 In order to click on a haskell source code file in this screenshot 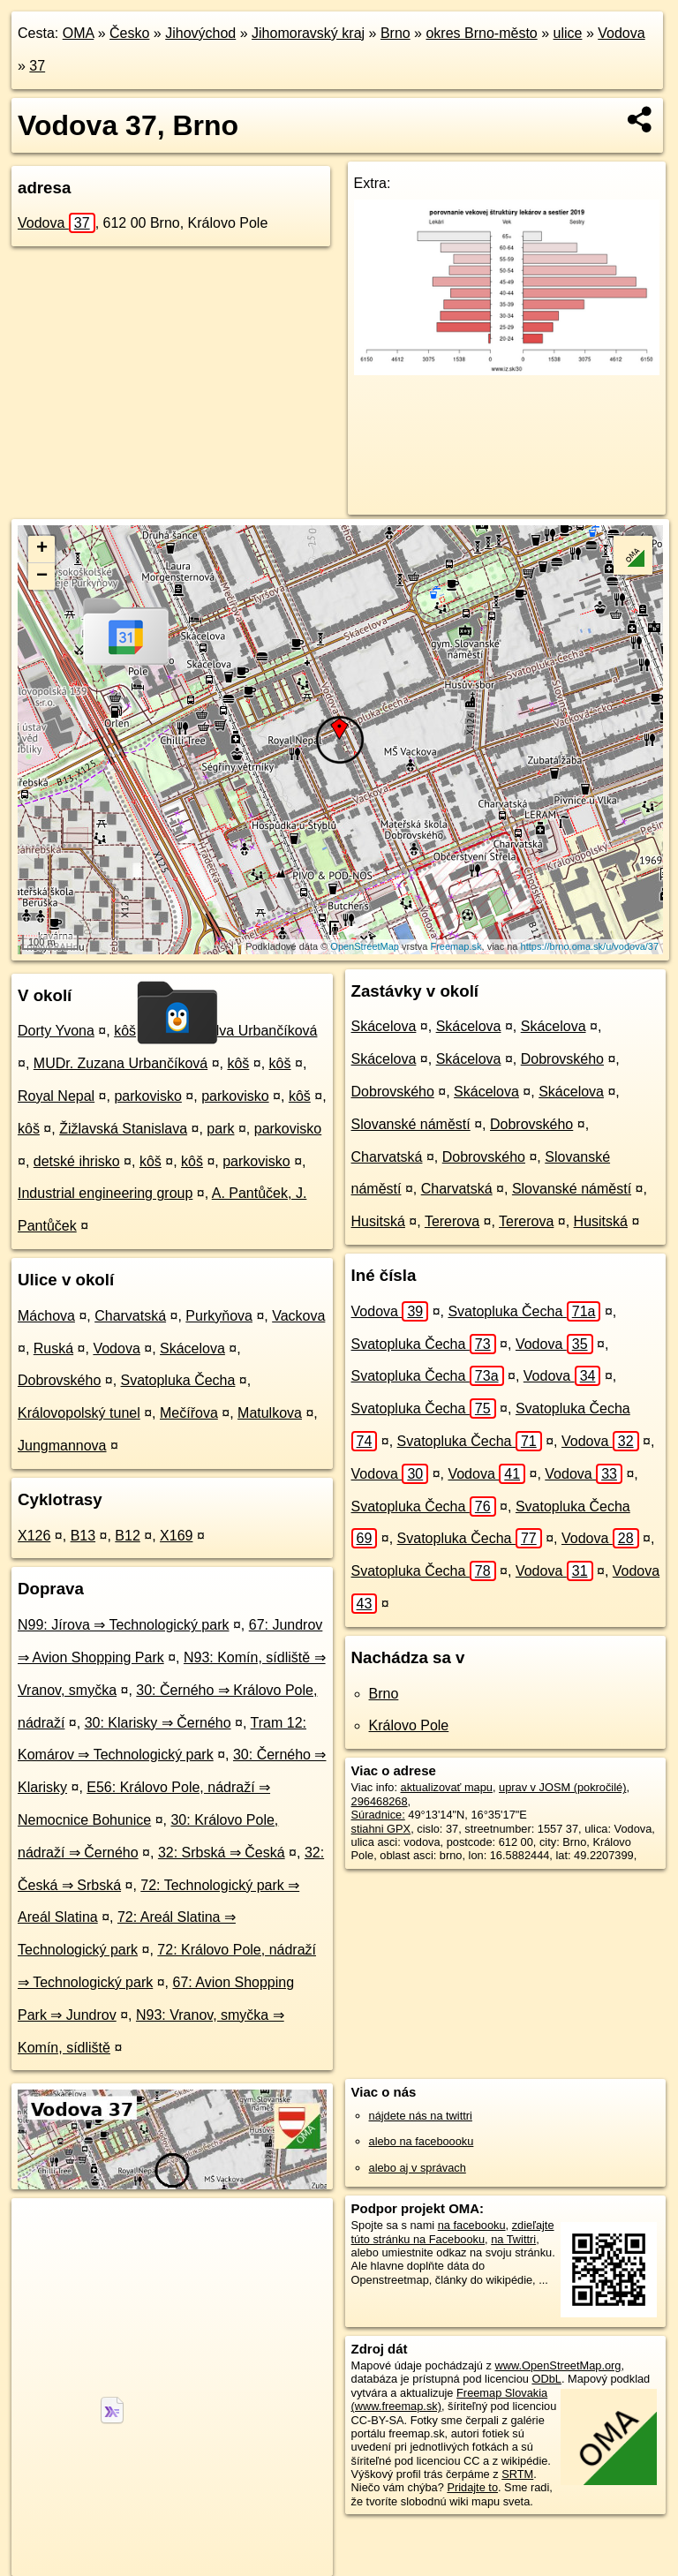, I will do `click(112, 2410)`.